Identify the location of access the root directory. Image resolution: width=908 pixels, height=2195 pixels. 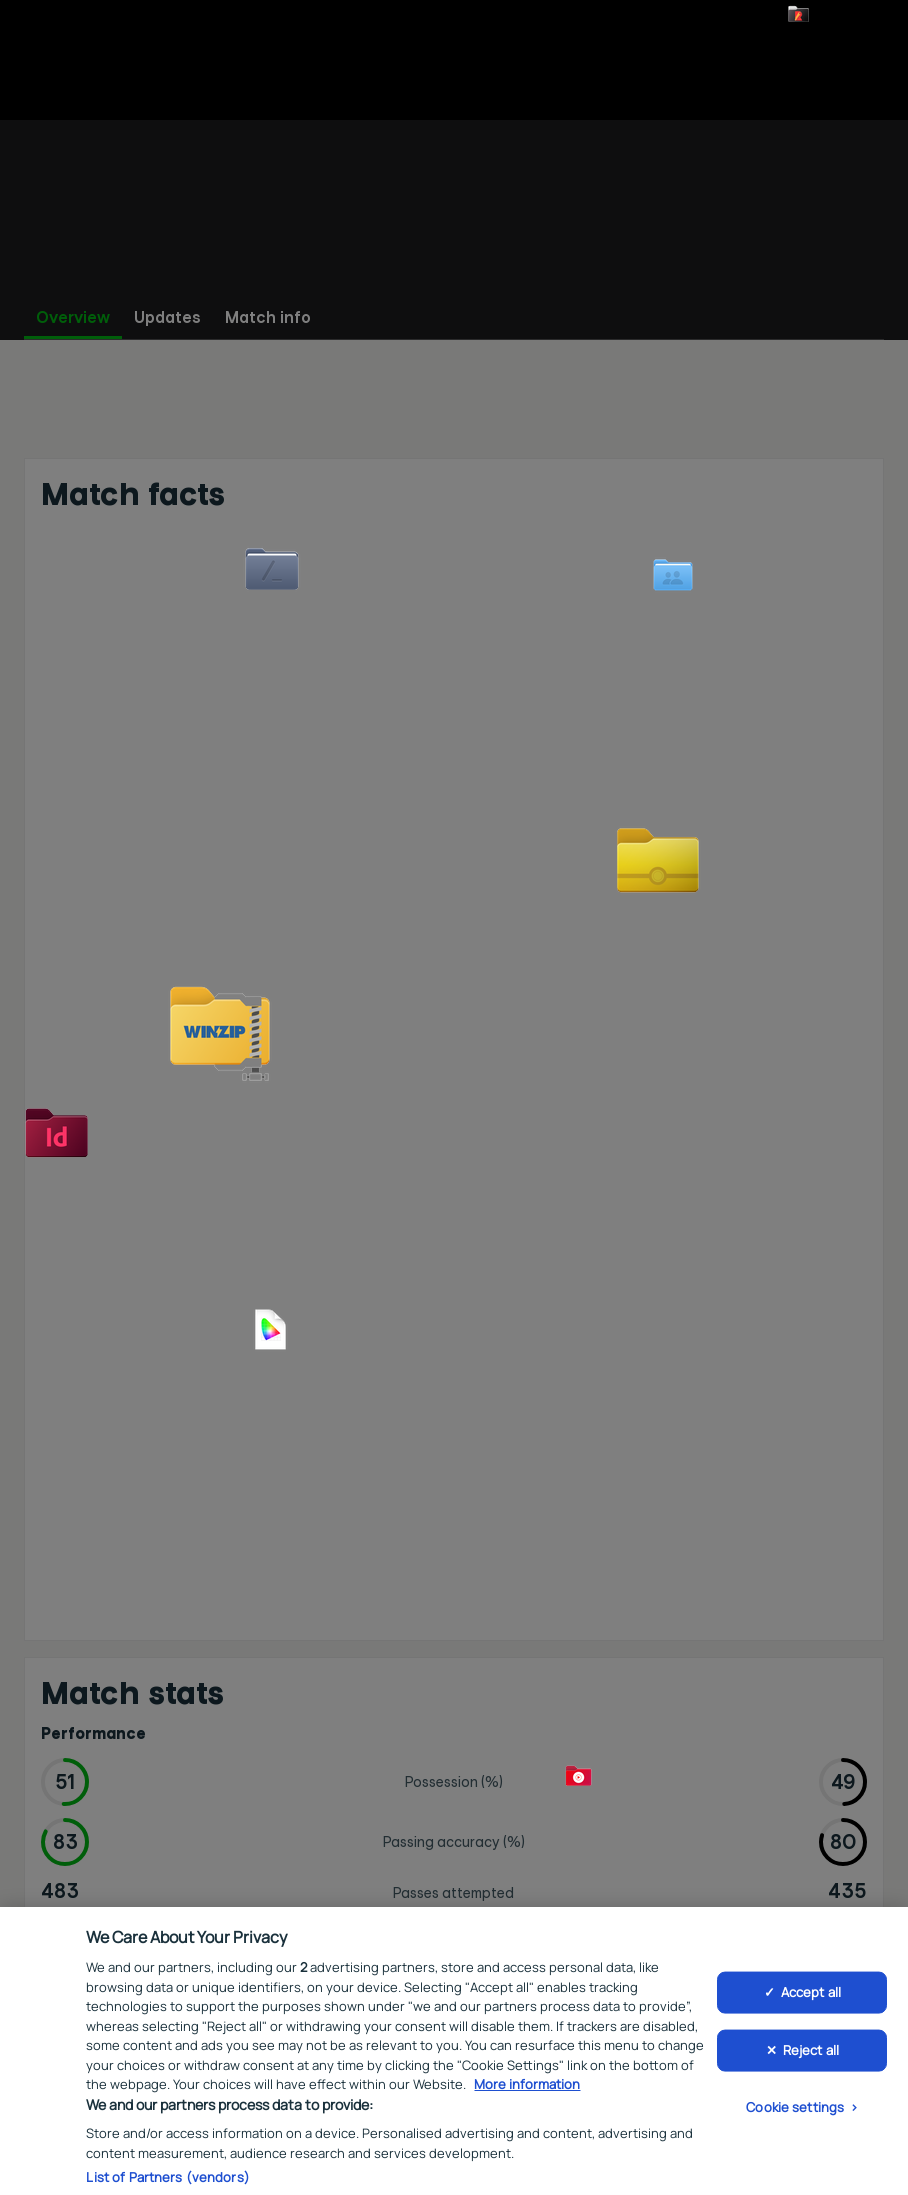
(272, 569).